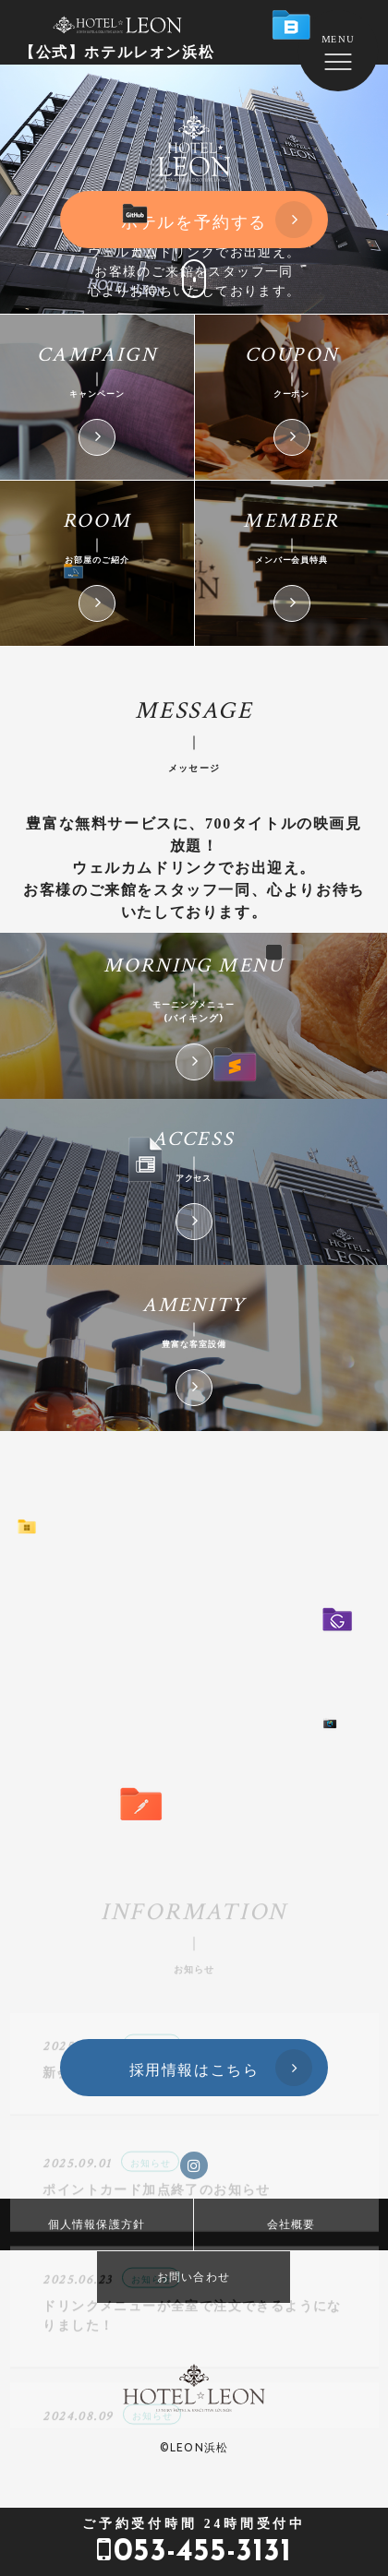 The image size is (388, 2576). What do you see at coordinates (140, 1805) in the screenshot?
I see `folder containing Postman API development files` at bounding box center [140, 1805].